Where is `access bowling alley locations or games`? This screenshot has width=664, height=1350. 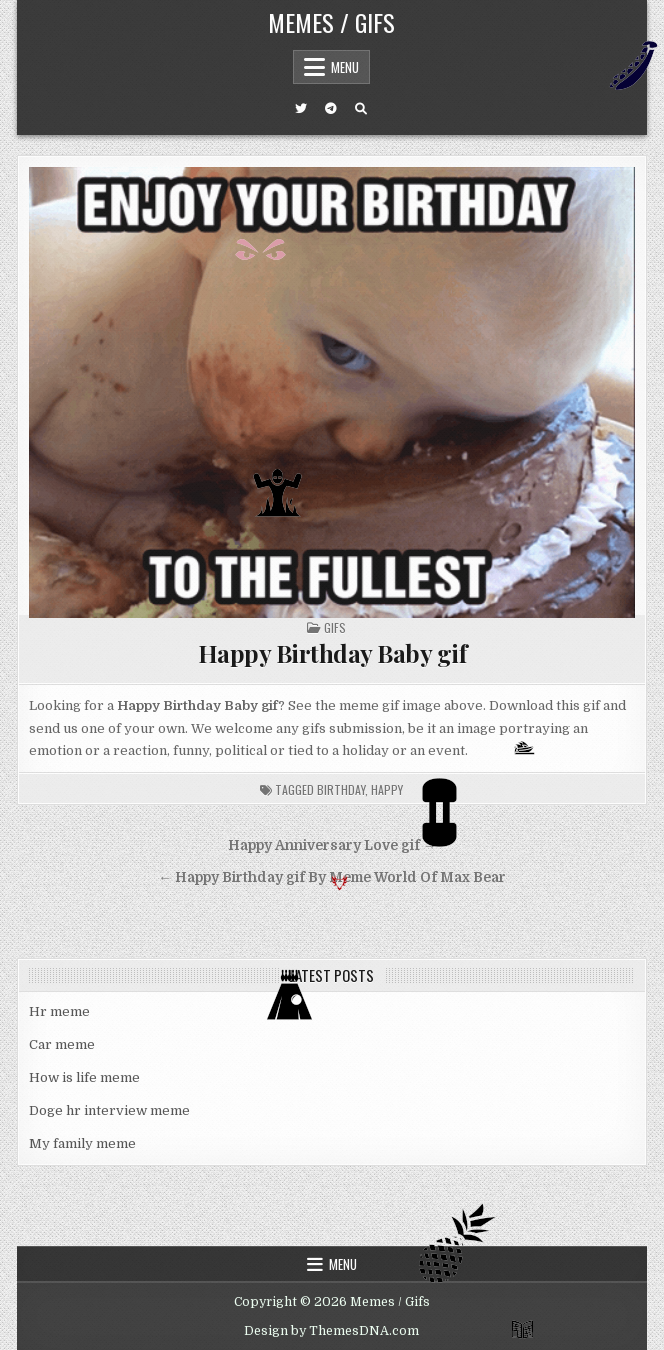
access bowling alley locations or games is located at coordinates (289, 994).